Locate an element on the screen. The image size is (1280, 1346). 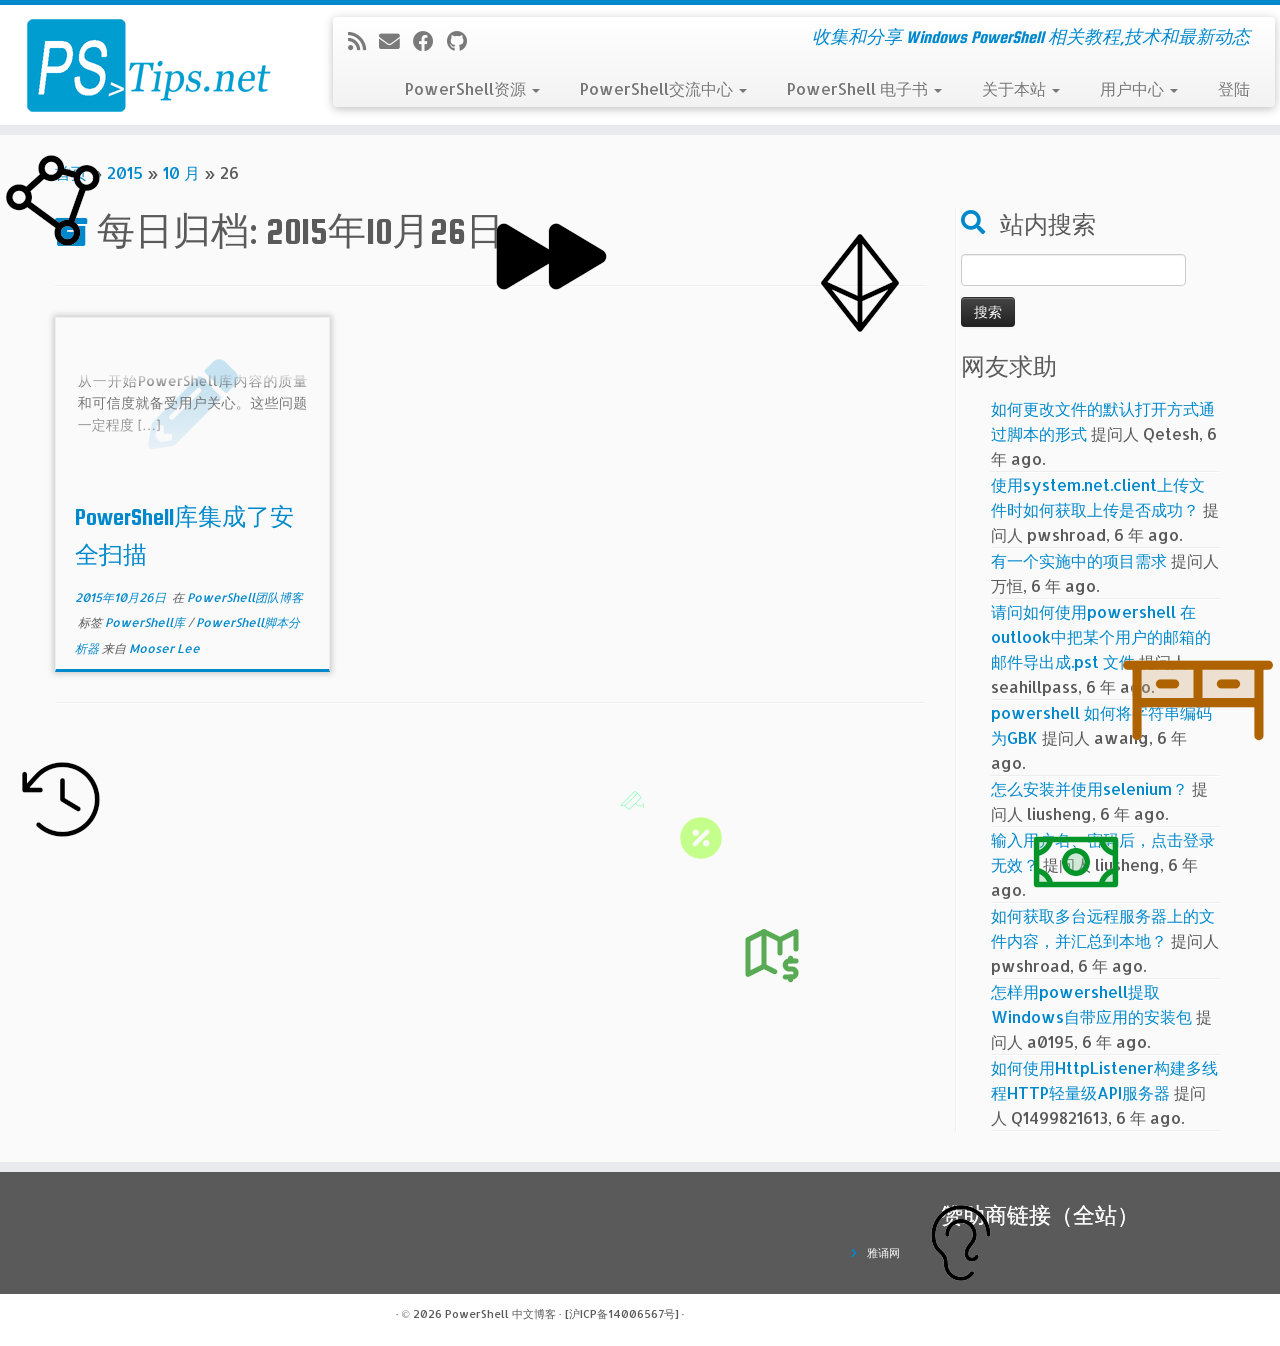
skip to the next track is located at coordinates (551, 256).